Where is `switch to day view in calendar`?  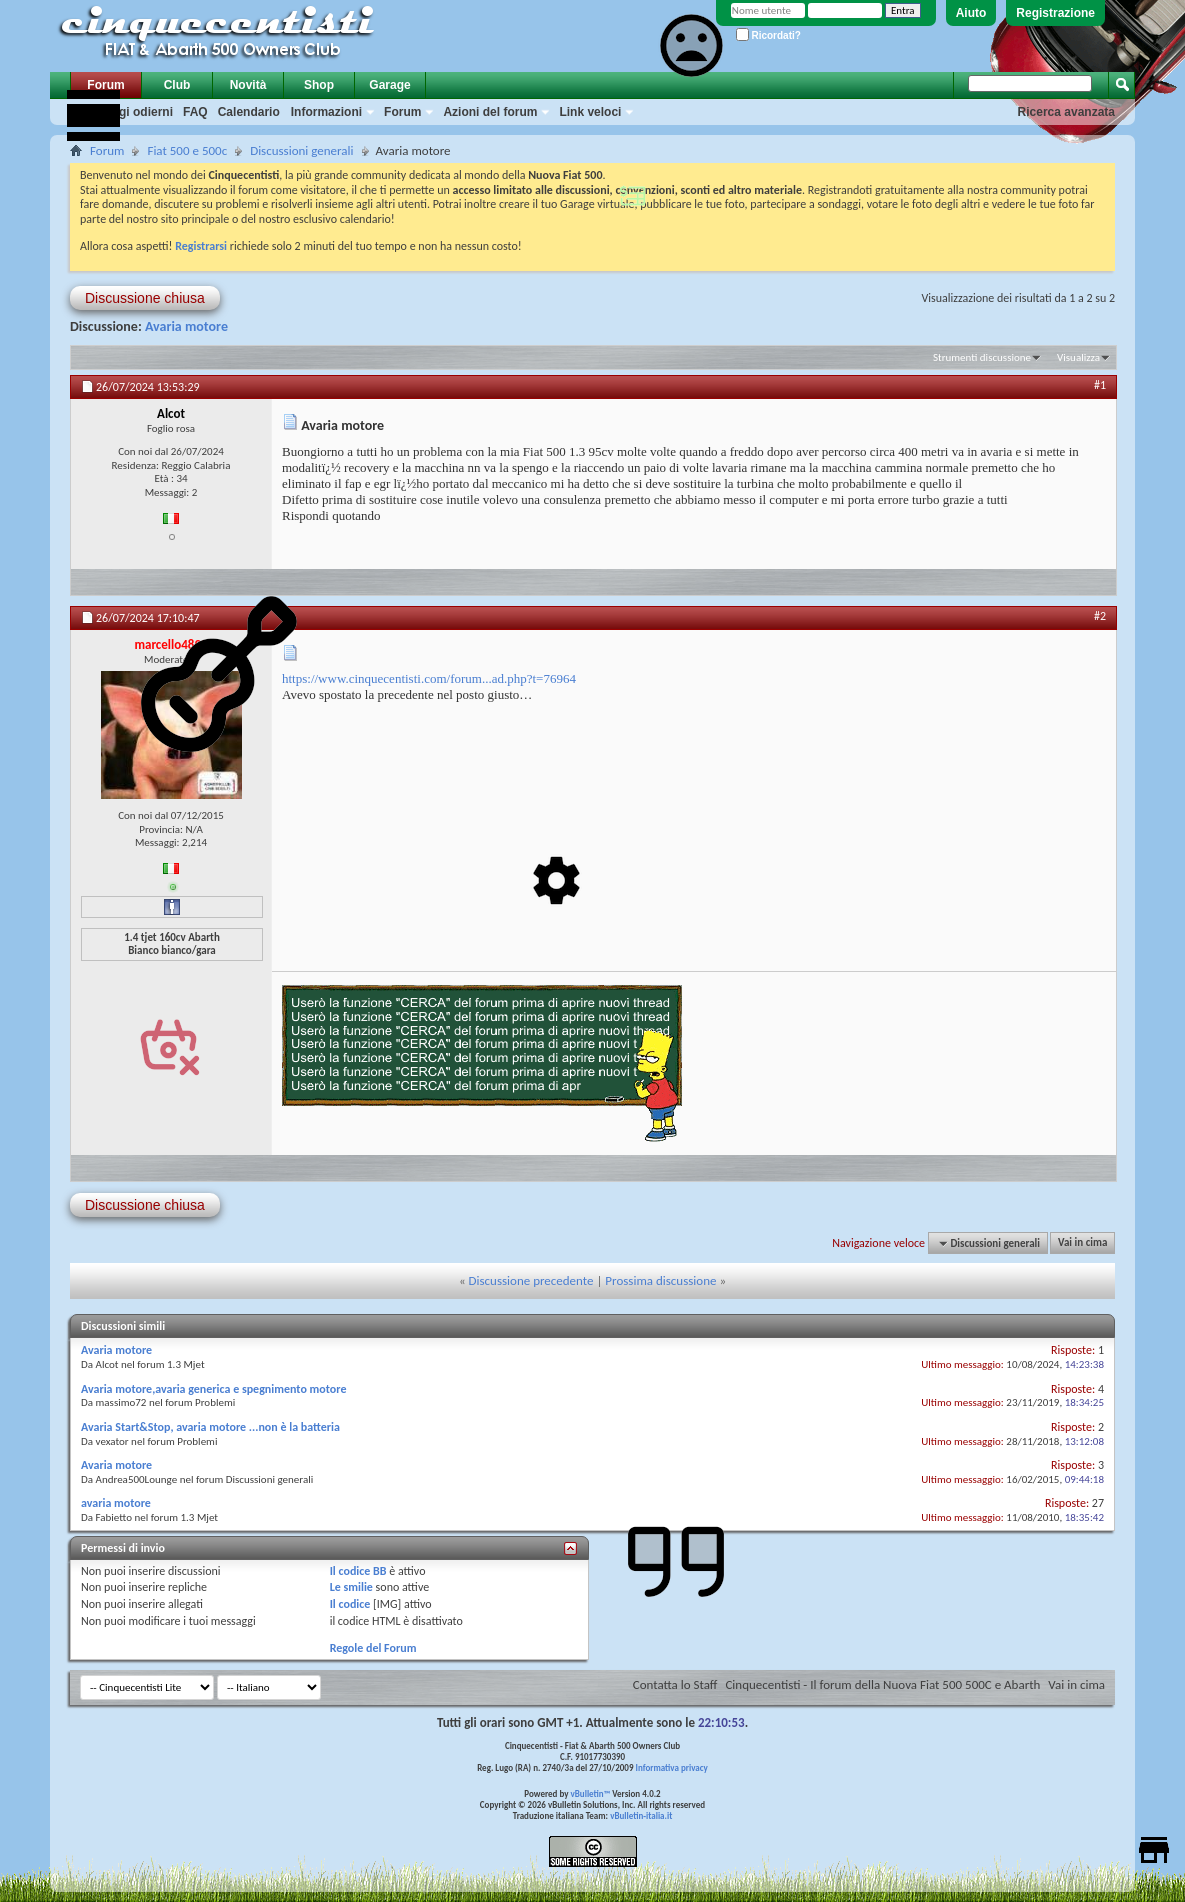 switch to day view in calendar is located at coordinates (94, 115).